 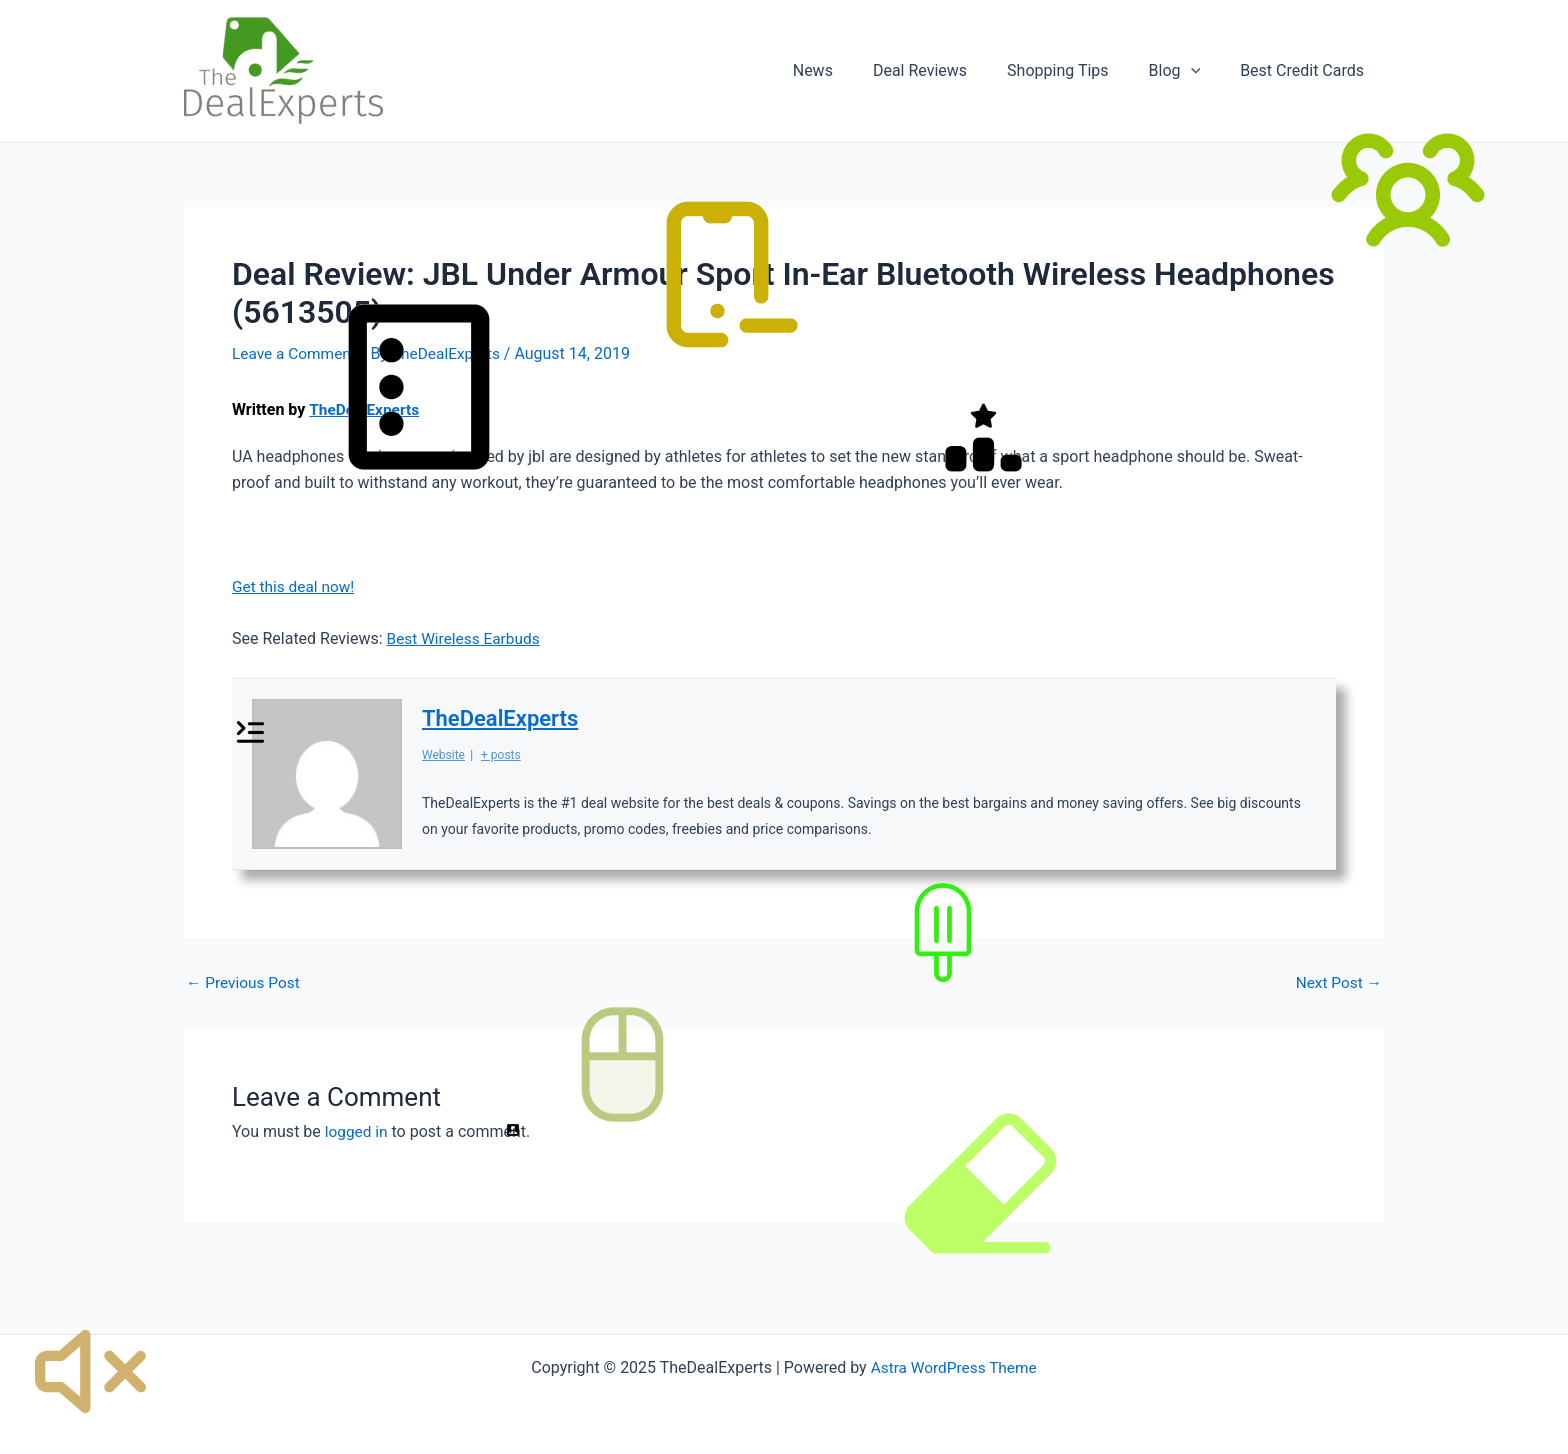 I want to click on view group members or team, so click(x=1408, y=185).